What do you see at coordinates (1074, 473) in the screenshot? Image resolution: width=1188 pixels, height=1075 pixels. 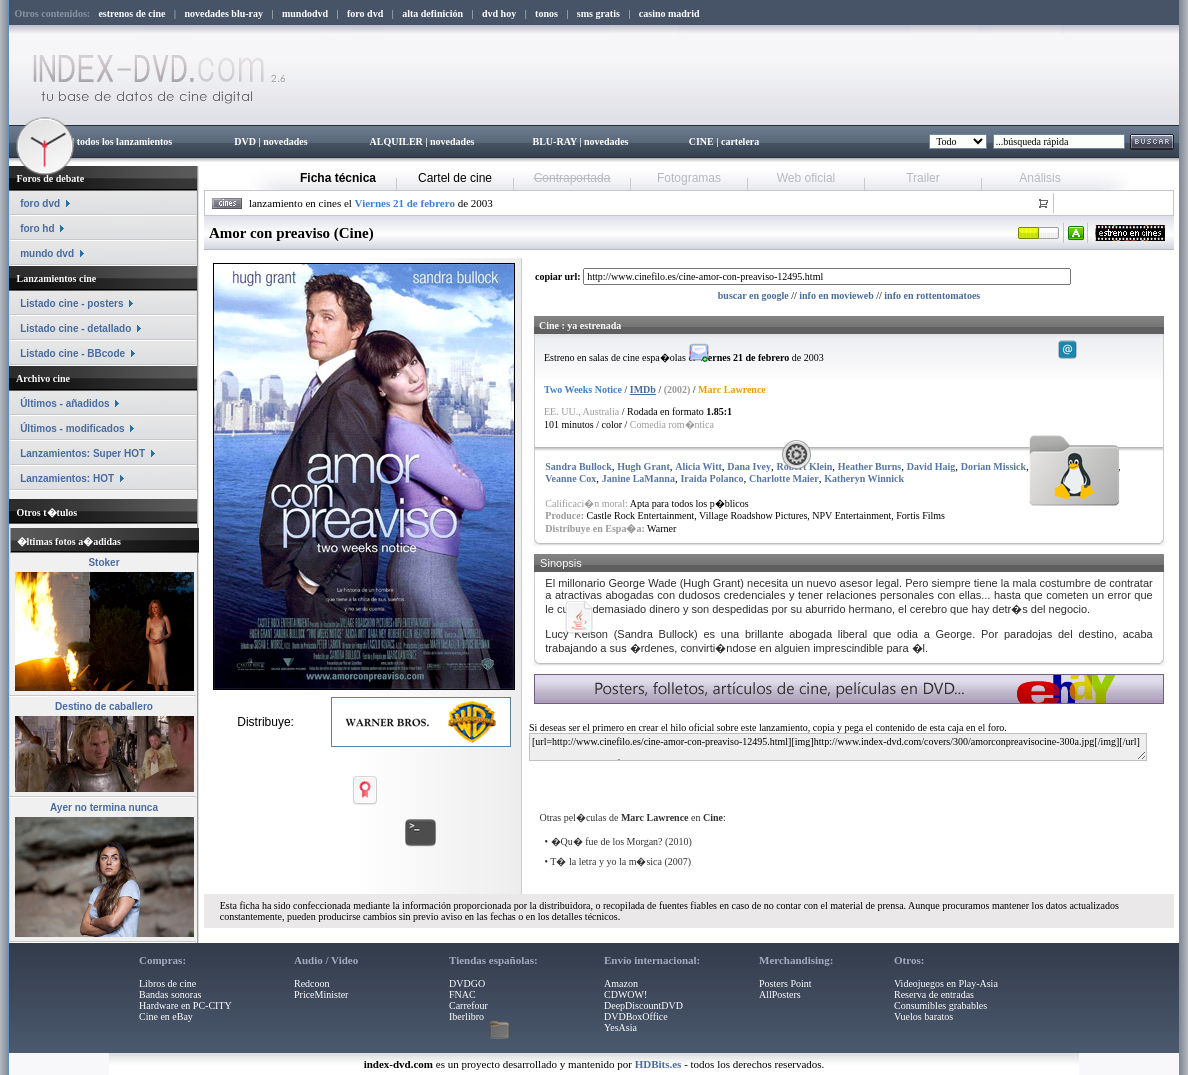 I see `open linux files folder` at bounding box center [1074, 473].